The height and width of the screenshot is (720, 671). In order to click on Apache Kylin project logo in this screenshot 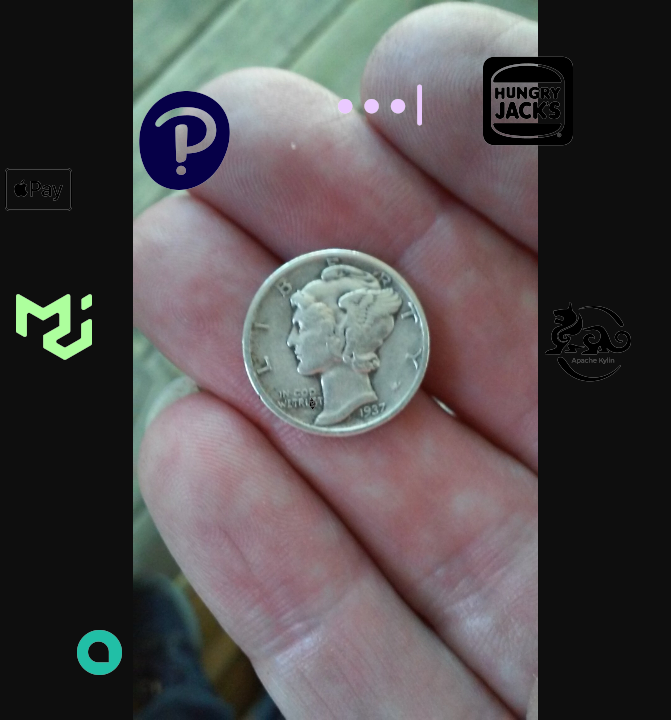, I will do `click(588, 342)`.